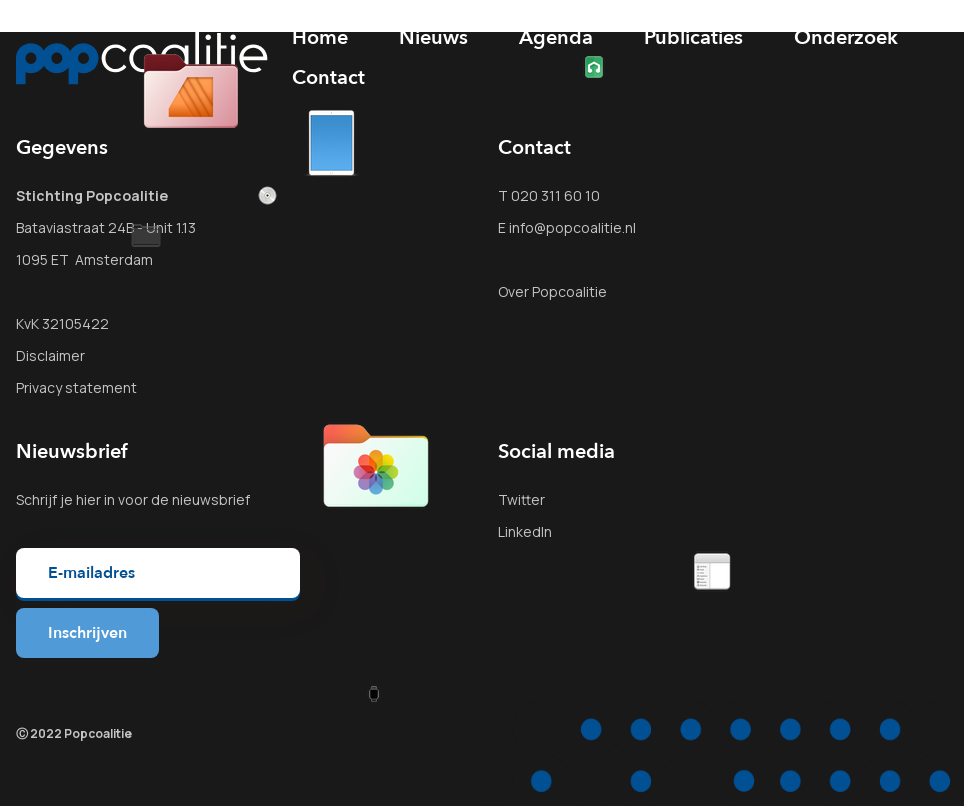 The width and height of the screenshot is (964, 806). What do you see at coordinates (331, 143) in the screenshot?
I see `iPad Air 3 with cellular connectivity` at bounding box center [331, 143].